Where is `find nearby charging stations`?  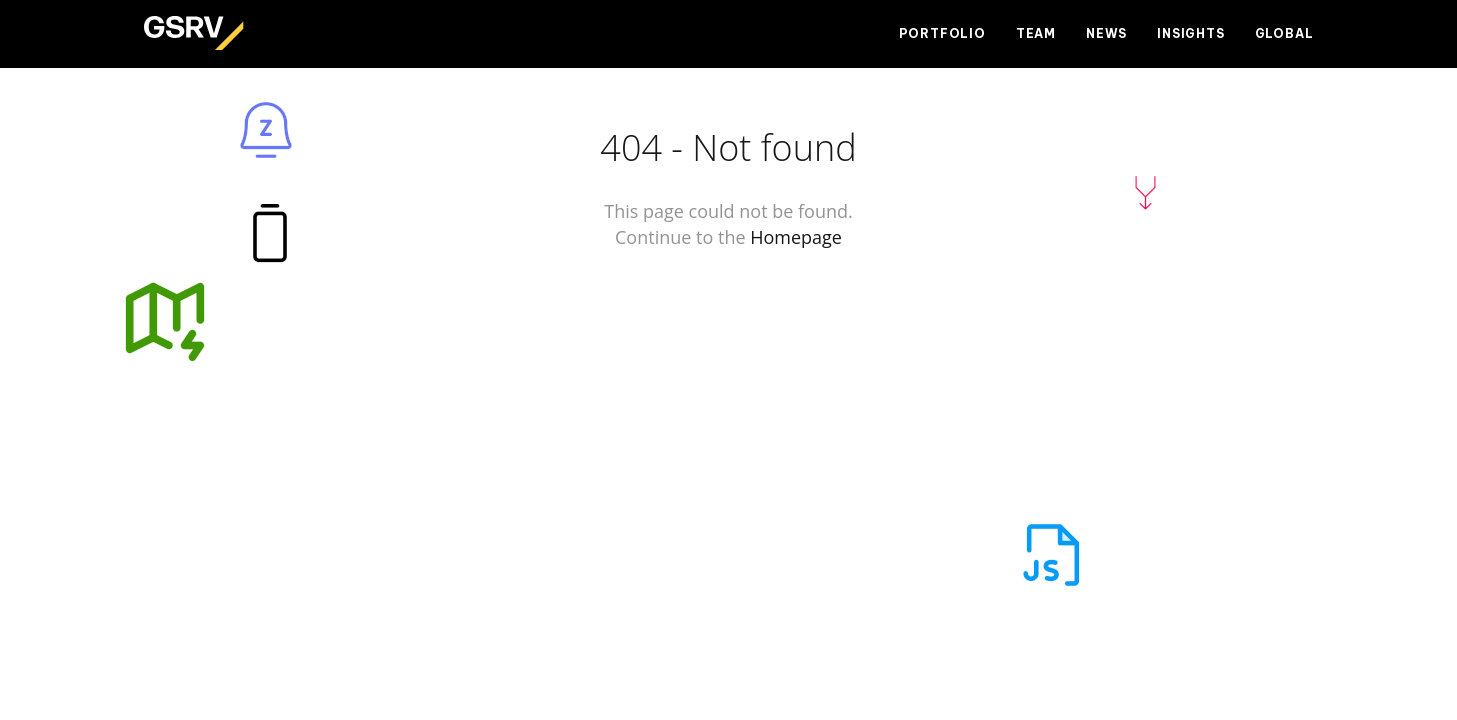
find nearby charging stations is located at coordinates (165, 318).